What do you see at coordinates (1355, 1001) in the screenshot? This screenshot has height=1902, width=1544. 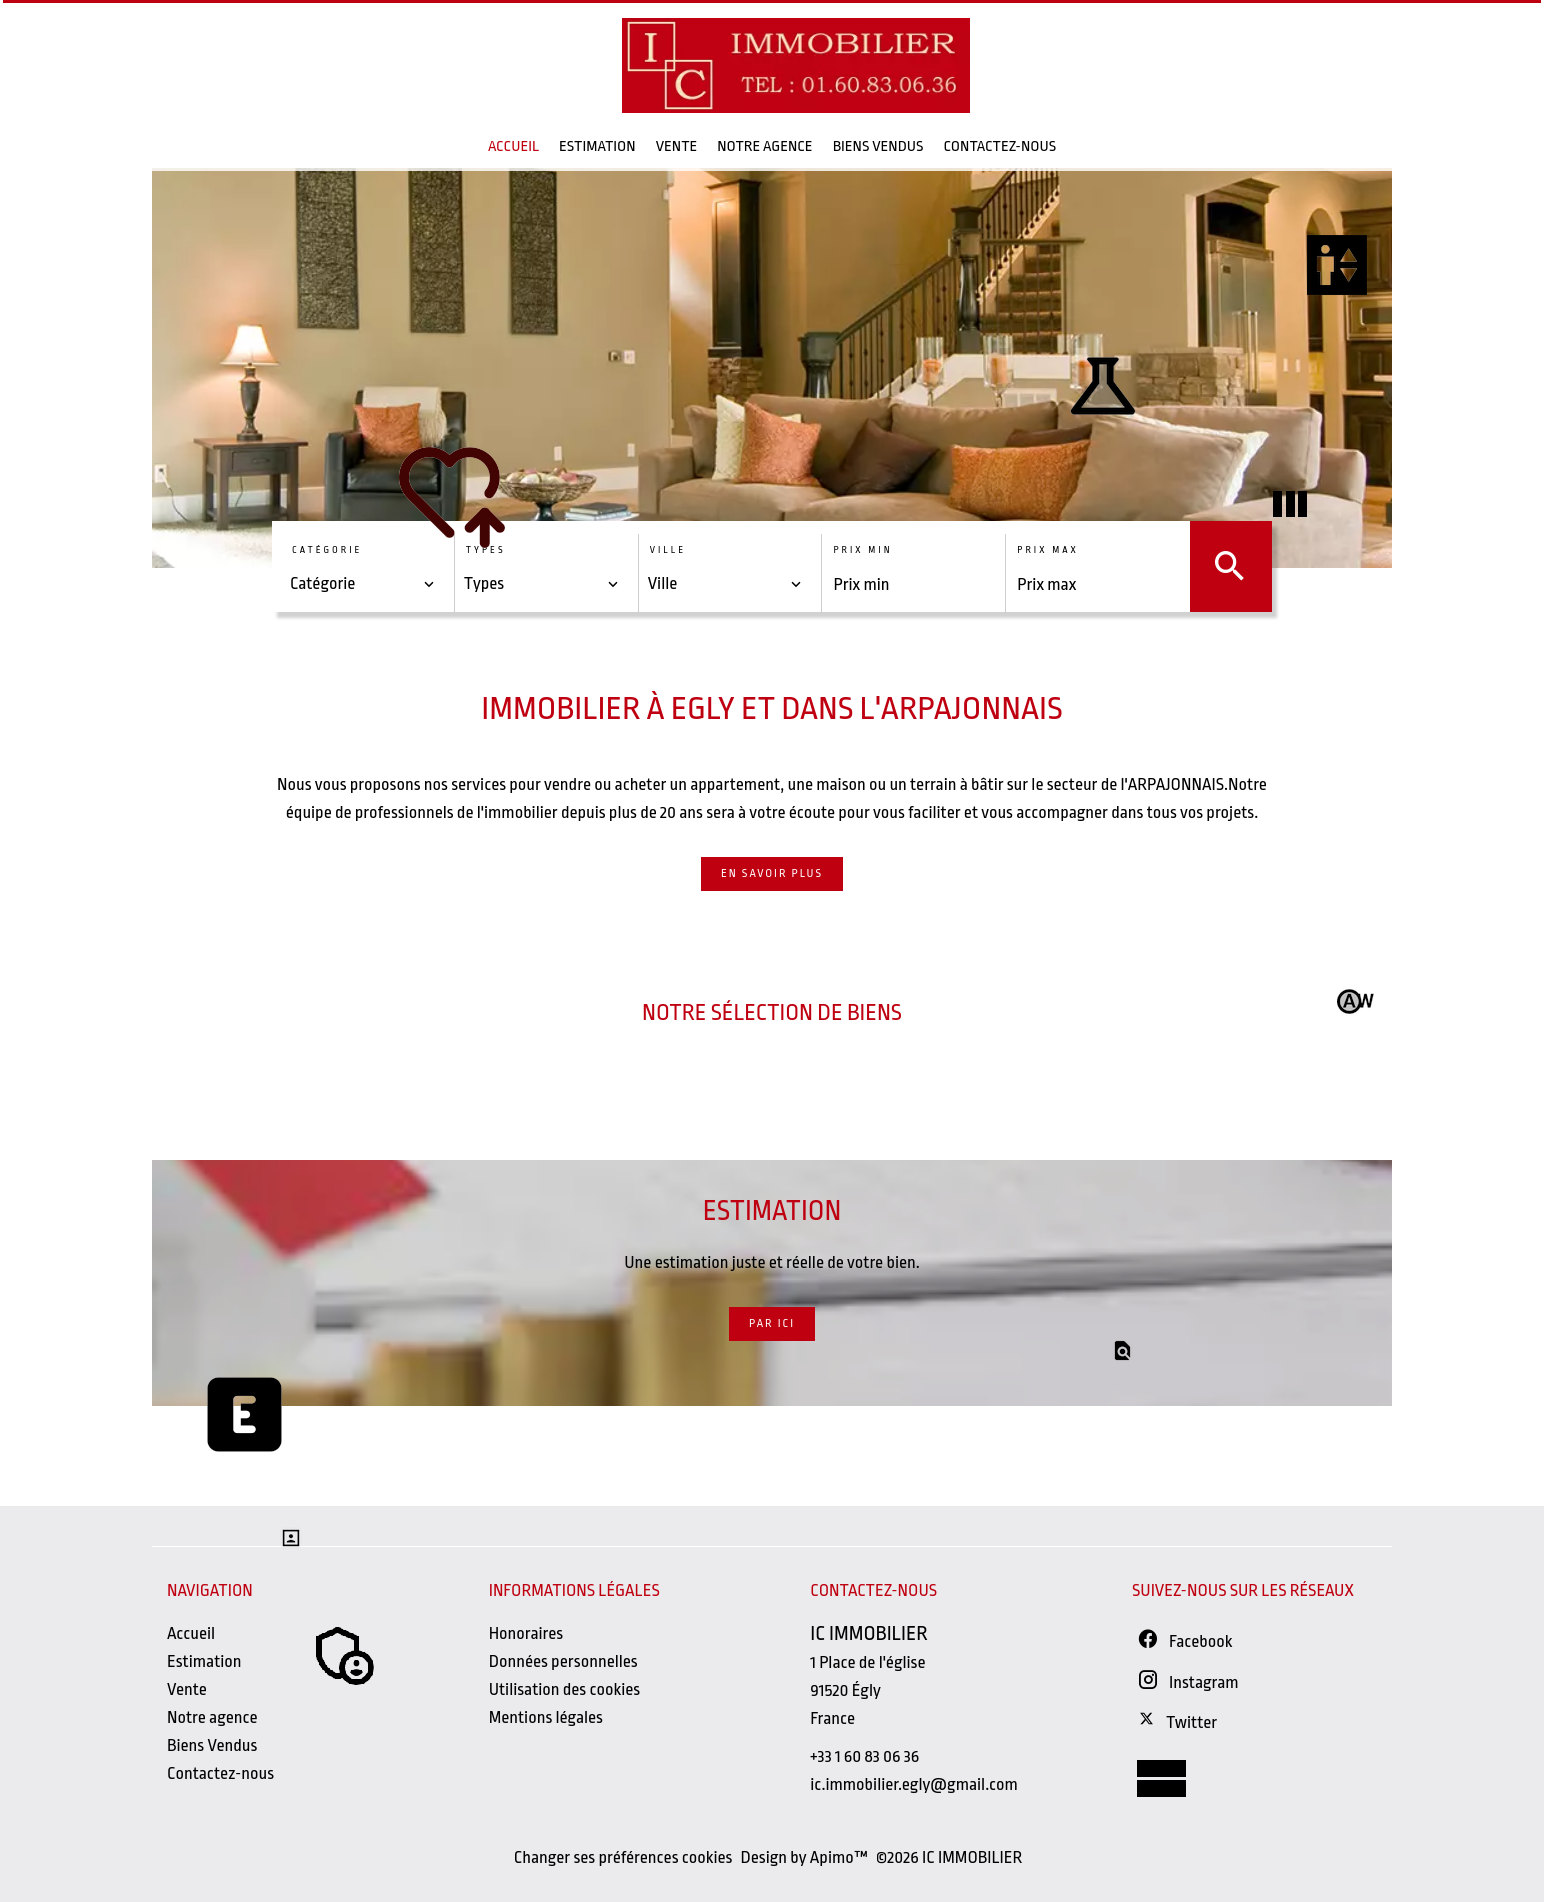 I see `enable auto white balance` at bounding box center [1355, 1001].